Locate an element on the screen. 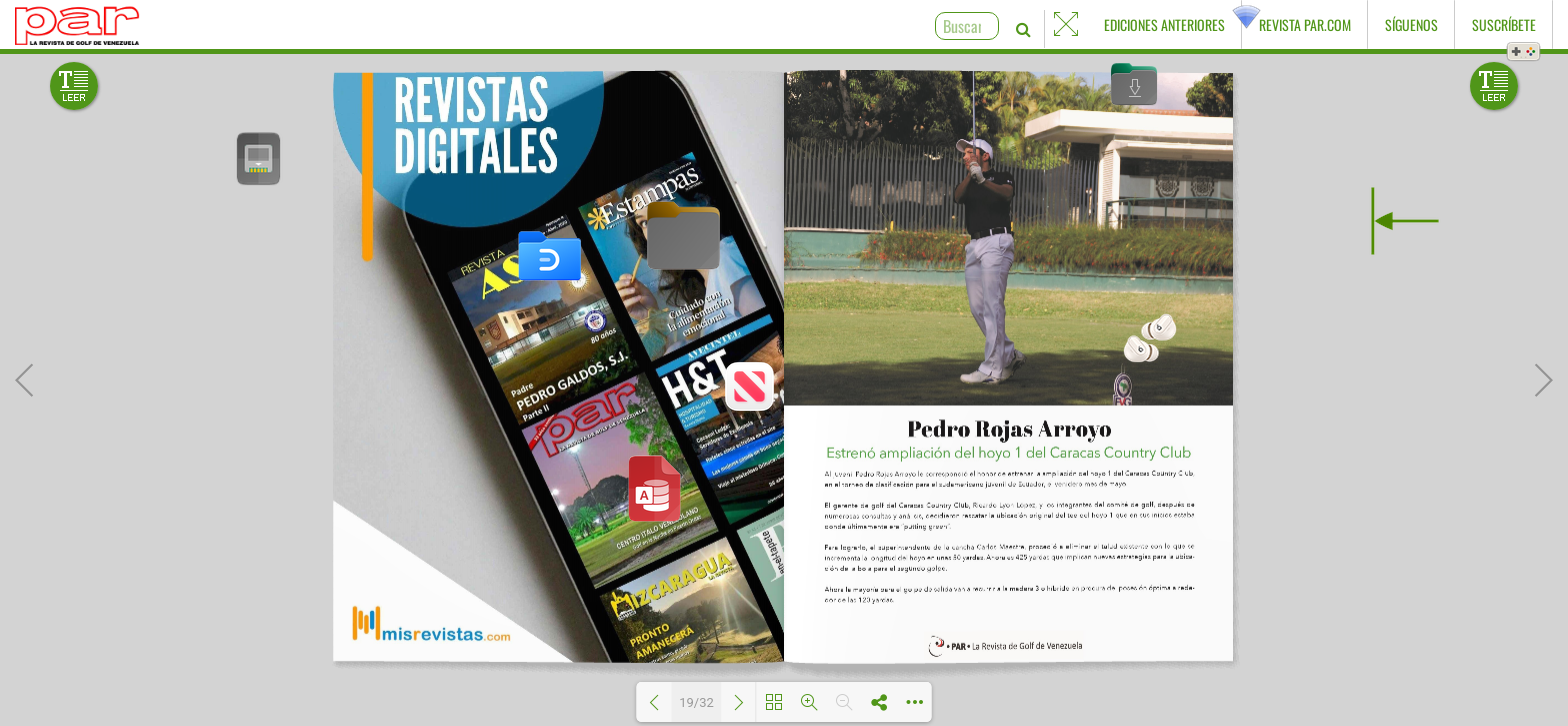 The height and width of the screenshot is (726, 1568). connect beats wireless earbuds via bluetooth is located at coordinates (1150, 338).